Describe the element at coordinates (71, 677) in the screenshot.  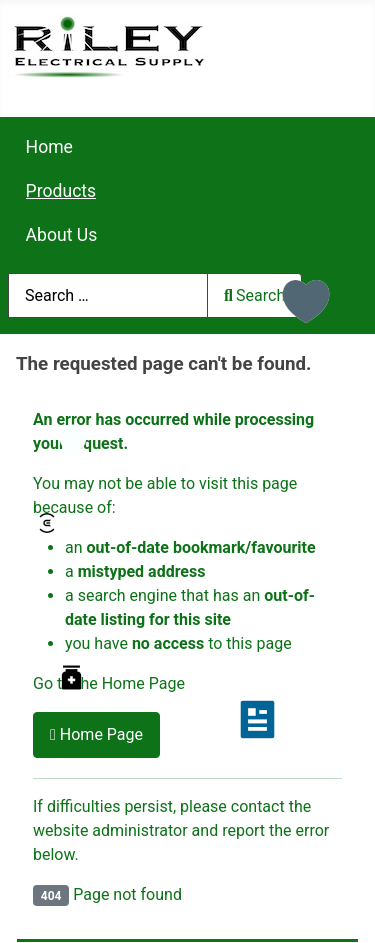
I see `view medication information` at that location.